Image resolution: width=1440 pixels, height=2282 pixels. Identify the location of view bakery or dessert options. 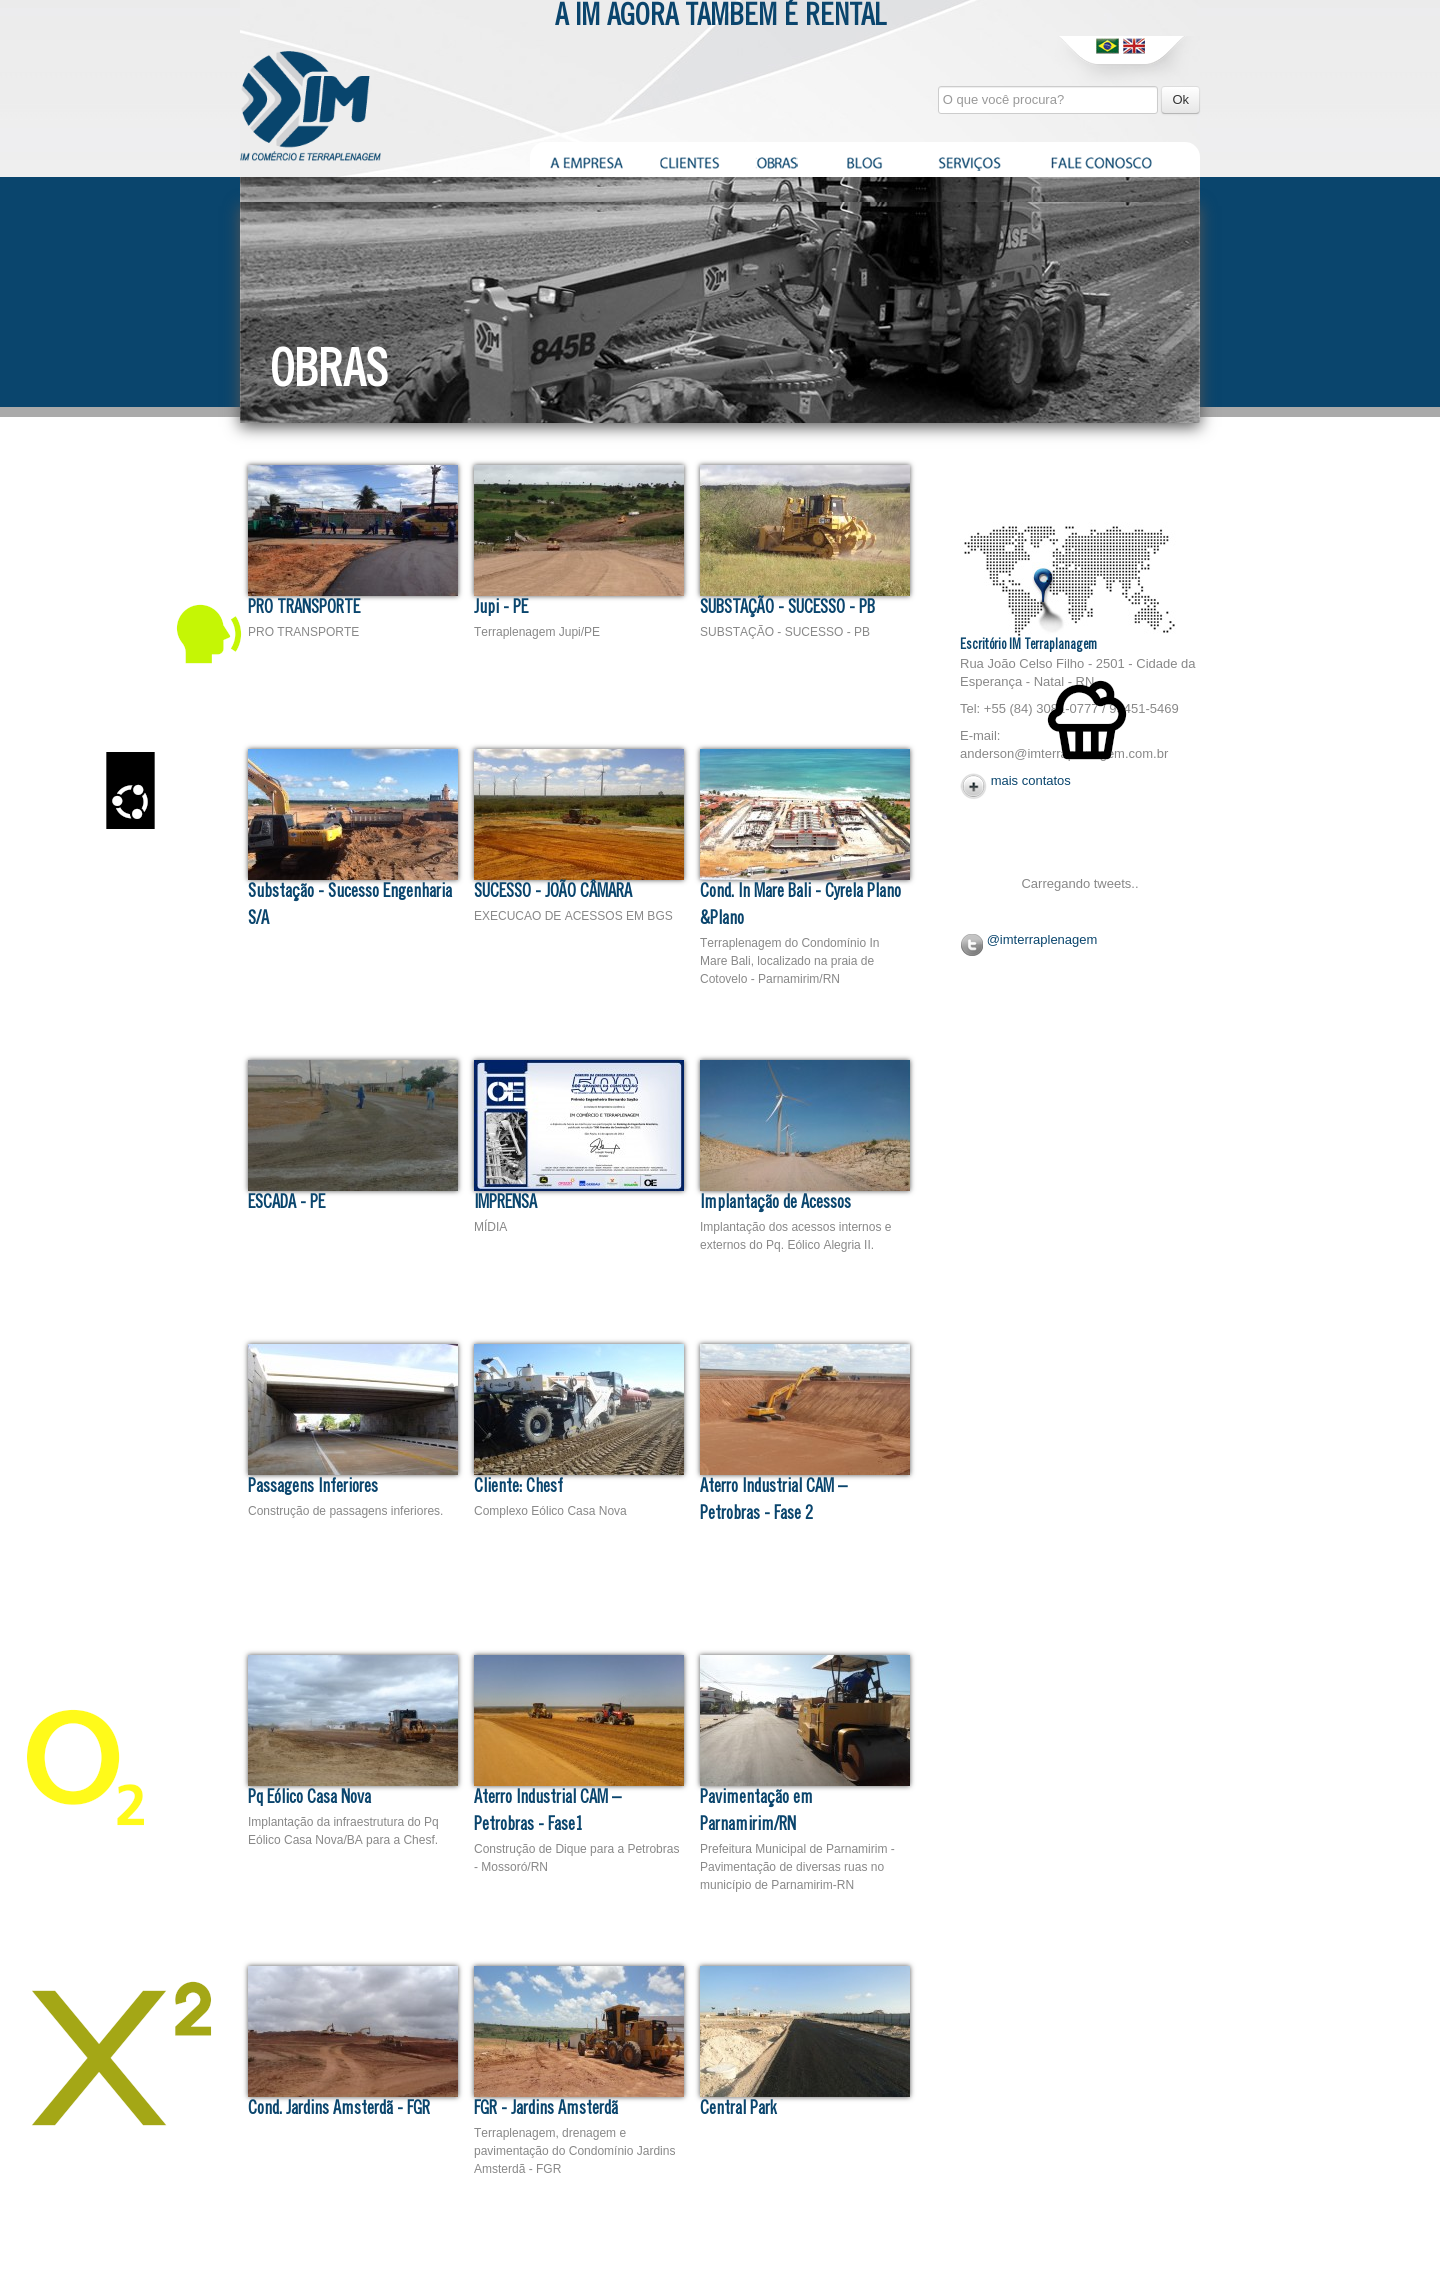
(1087, 720).